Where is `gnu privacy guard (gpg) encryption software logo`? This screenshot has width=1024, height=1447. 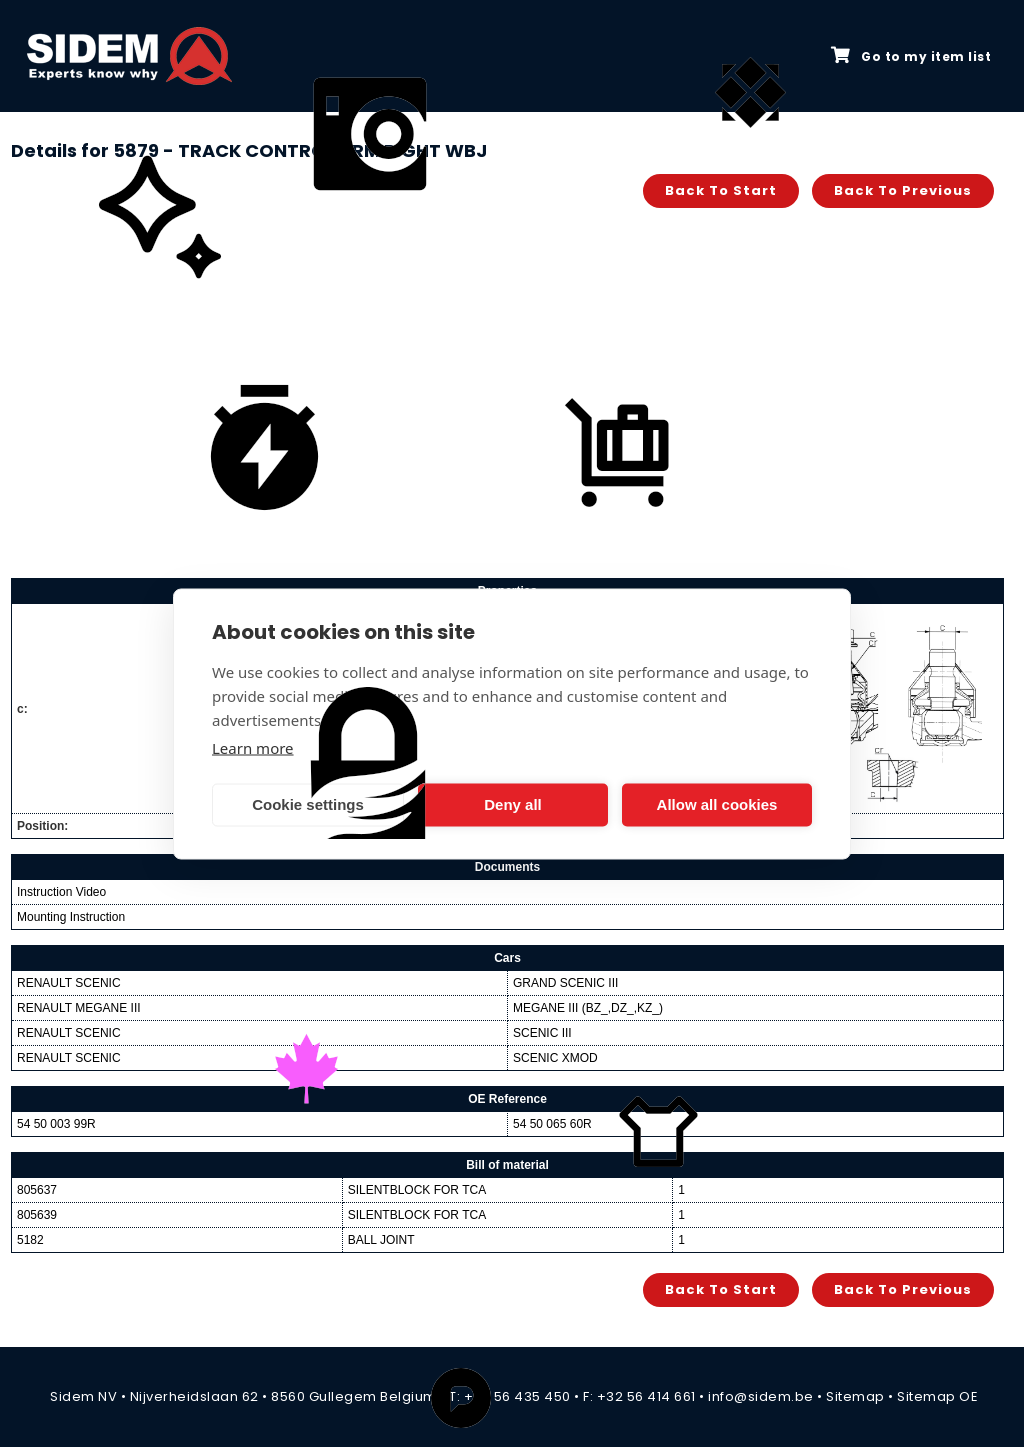 gnu privacy guard (gpg) encryption software logo is located at coordinates (368, 763).